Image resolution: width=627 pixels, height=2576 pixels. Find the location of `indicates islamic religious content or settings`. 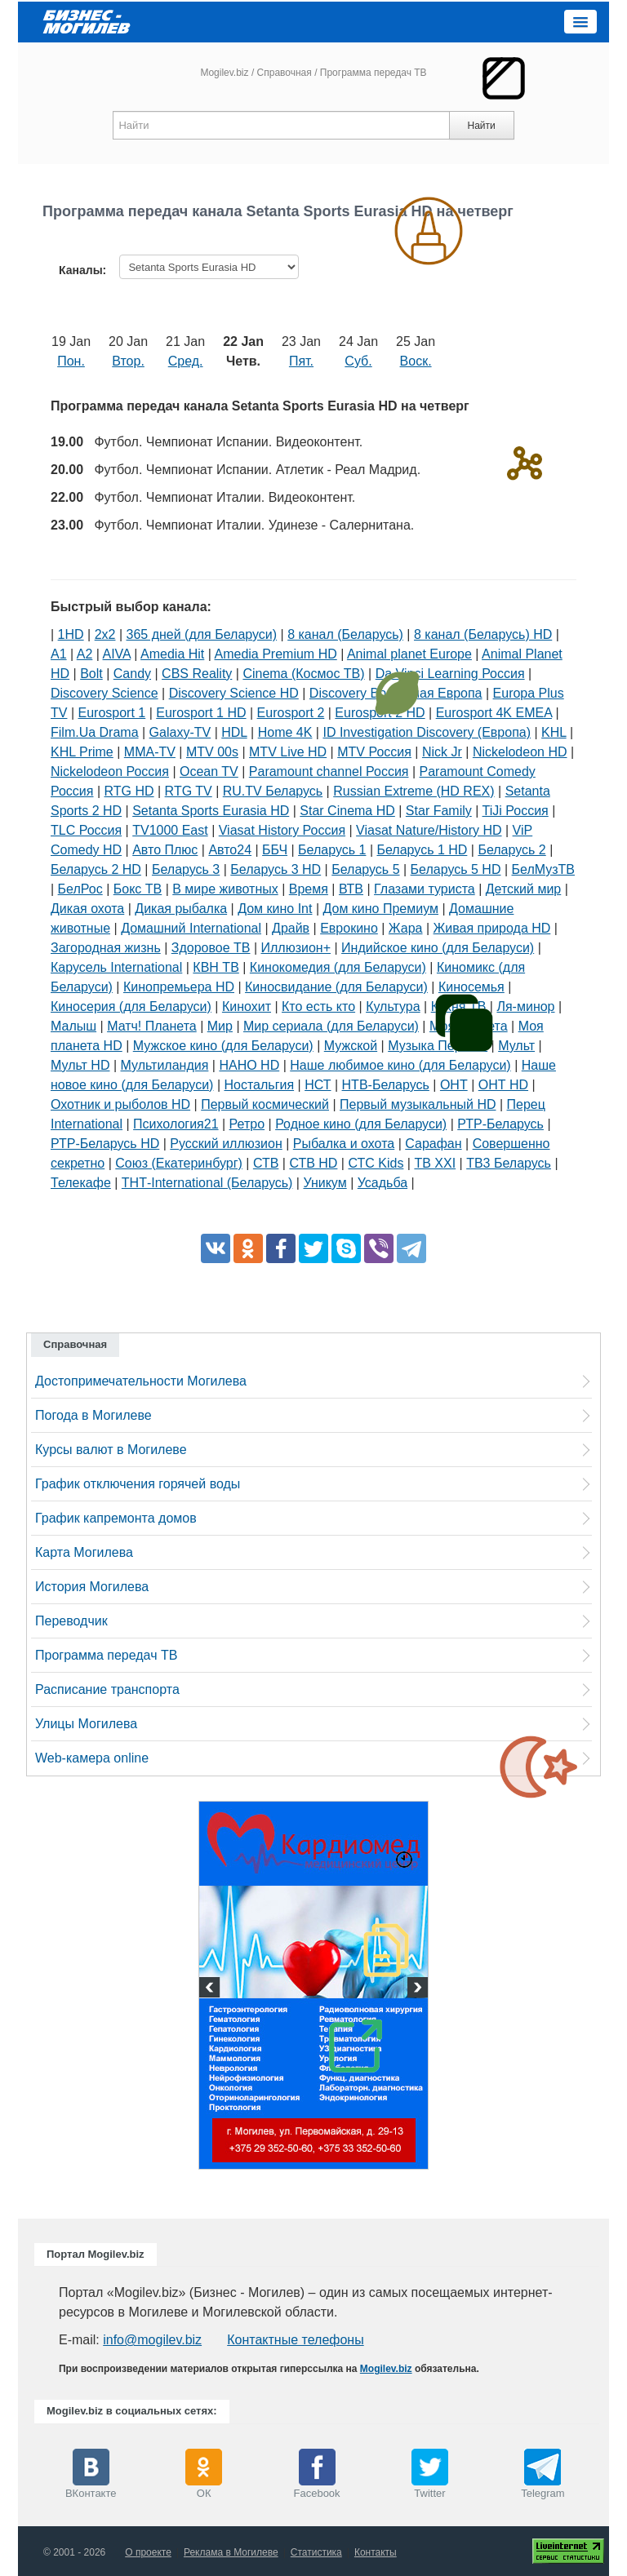

indicates islamic religious content or settings is located at coordinates (536, 1767).